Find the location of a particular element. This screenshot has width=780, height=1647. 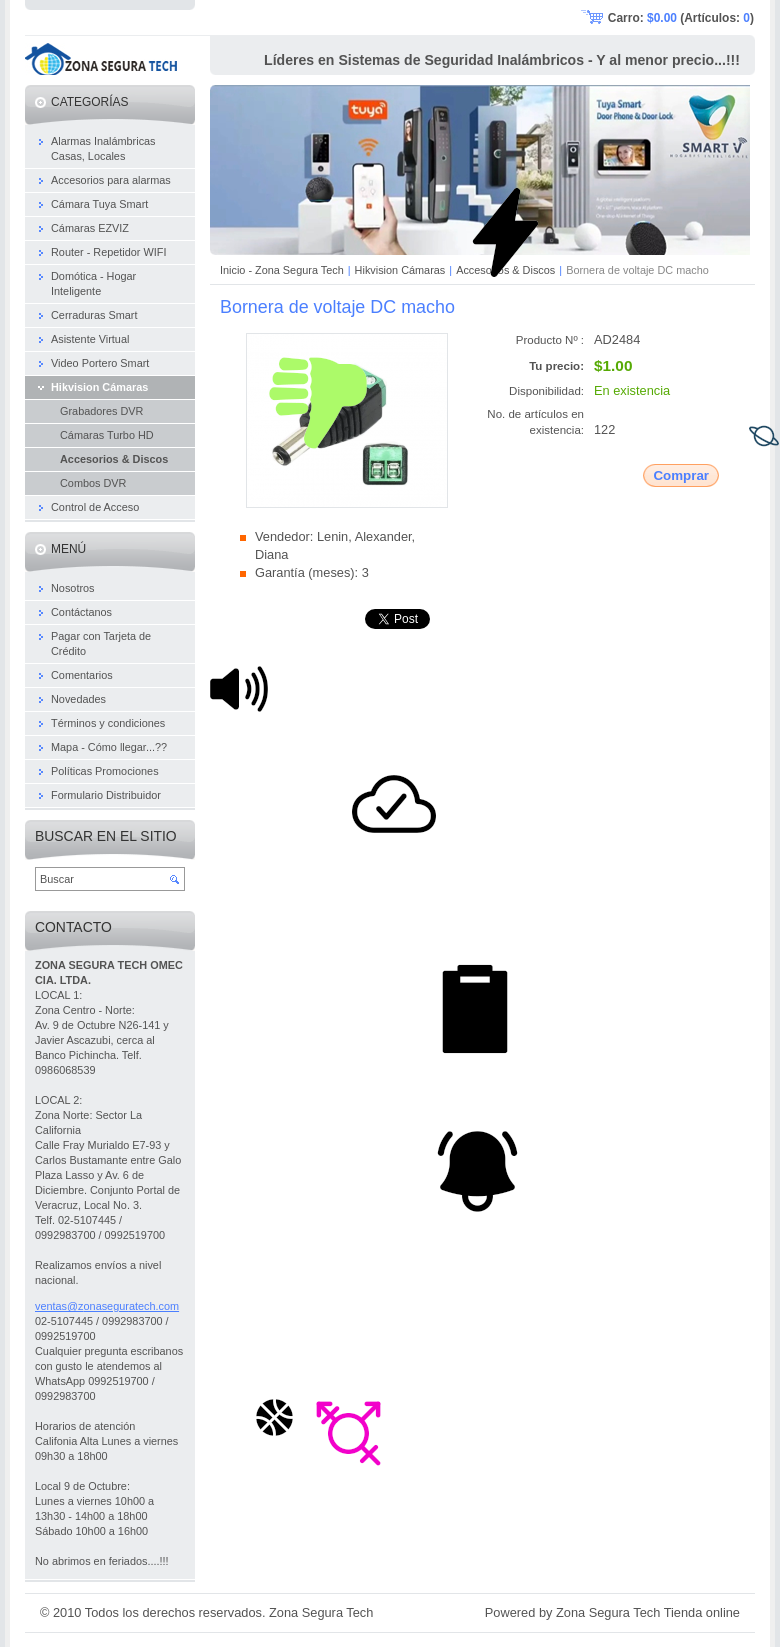

copy to clipboard is located at coordinates (475, 1009).